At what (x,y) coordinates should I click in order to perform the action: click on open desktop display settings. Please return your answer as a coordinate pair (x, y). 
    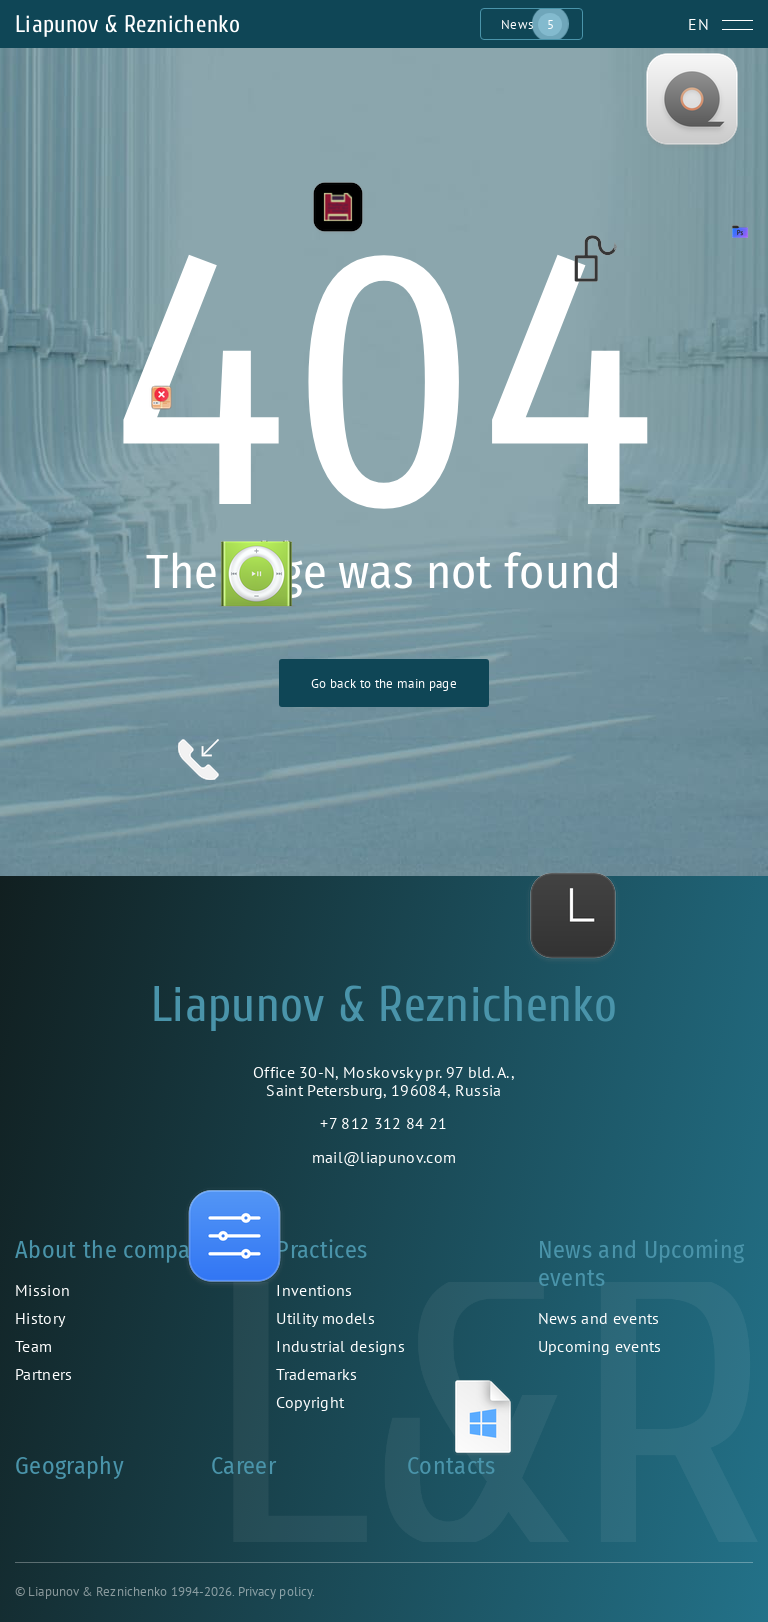
    Looking at the image, I should click on (234, 1237).